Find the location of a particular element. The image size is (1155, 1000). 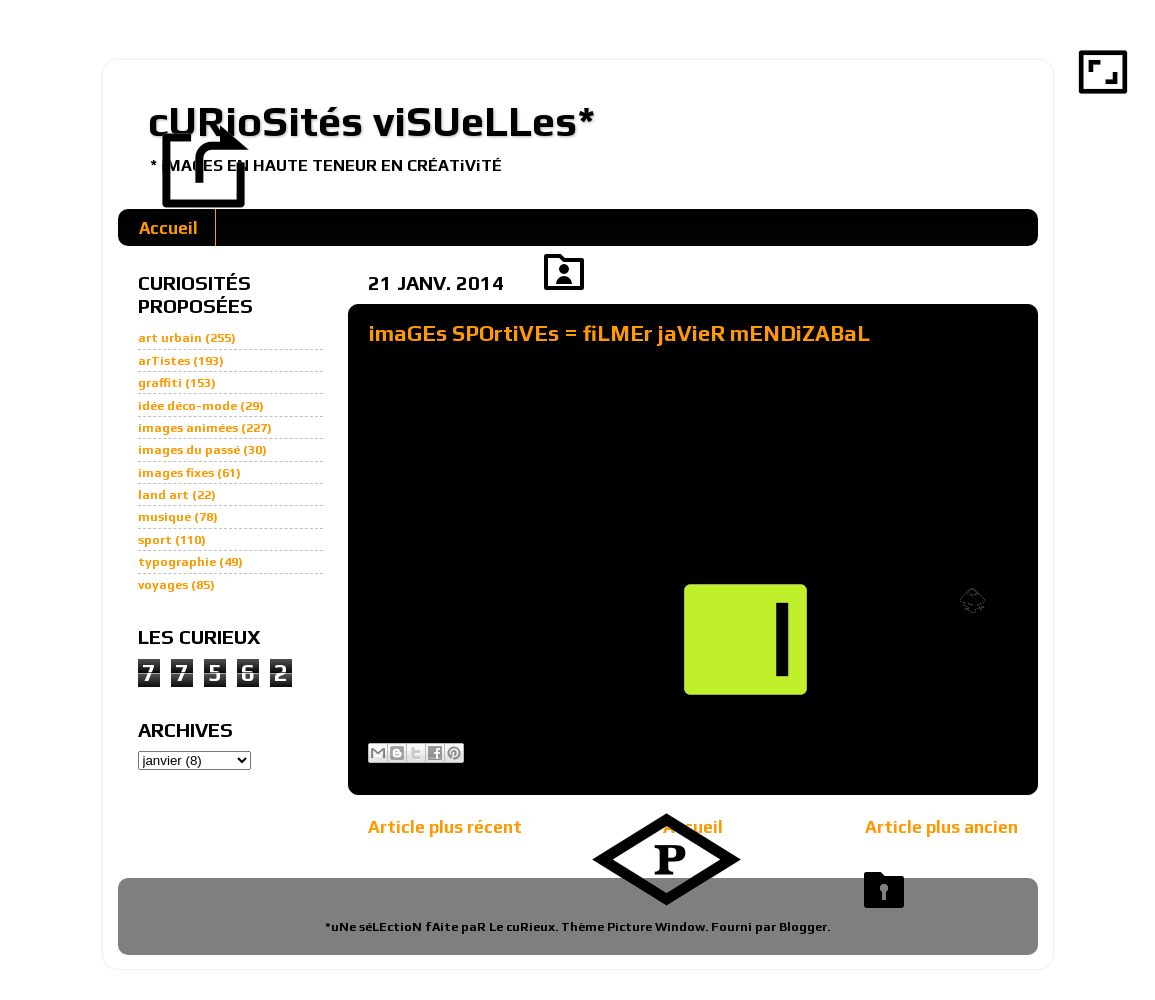

access a password-protected folder is located at coordinates (884, 890).